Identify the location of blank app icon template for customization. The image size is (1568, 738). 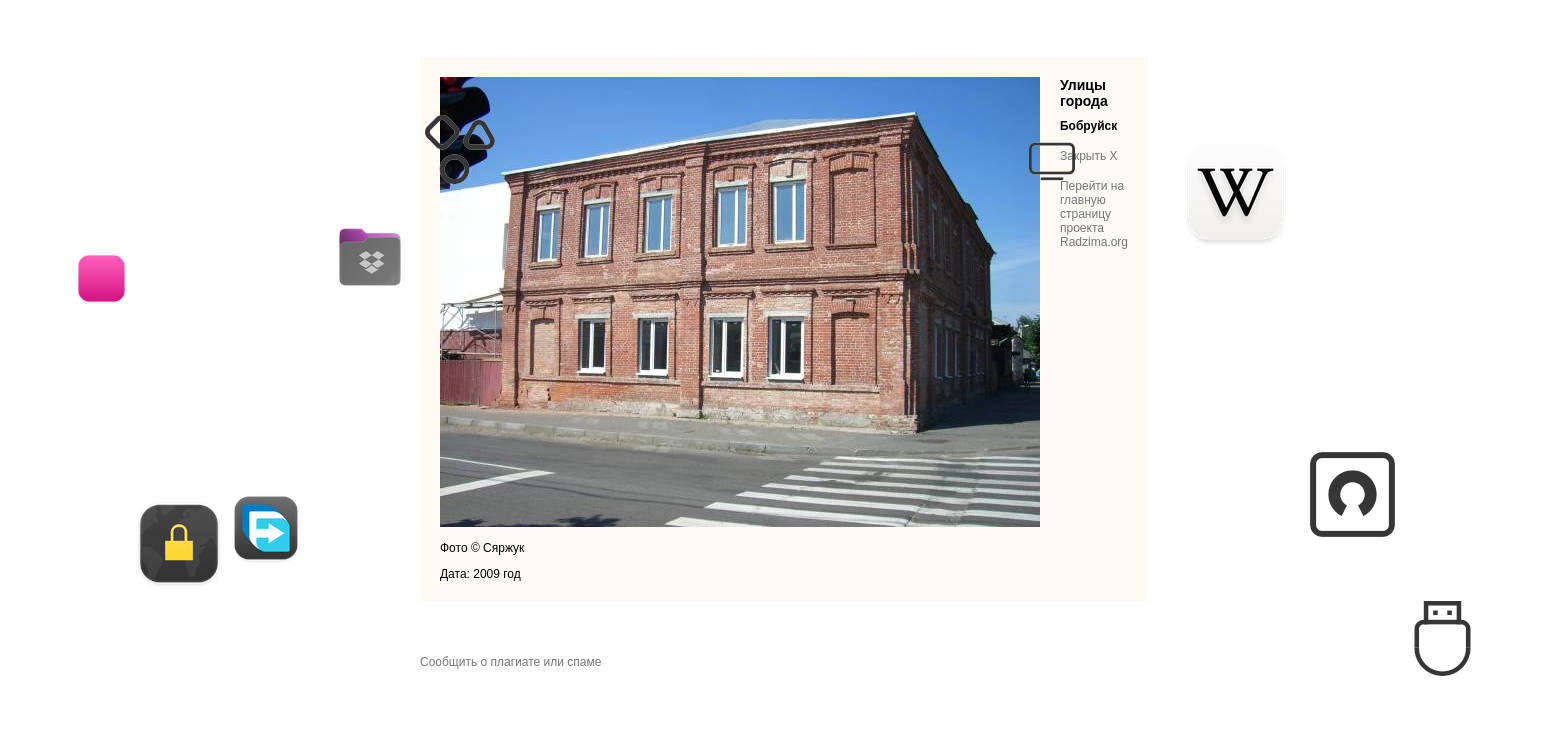
(101, 278).